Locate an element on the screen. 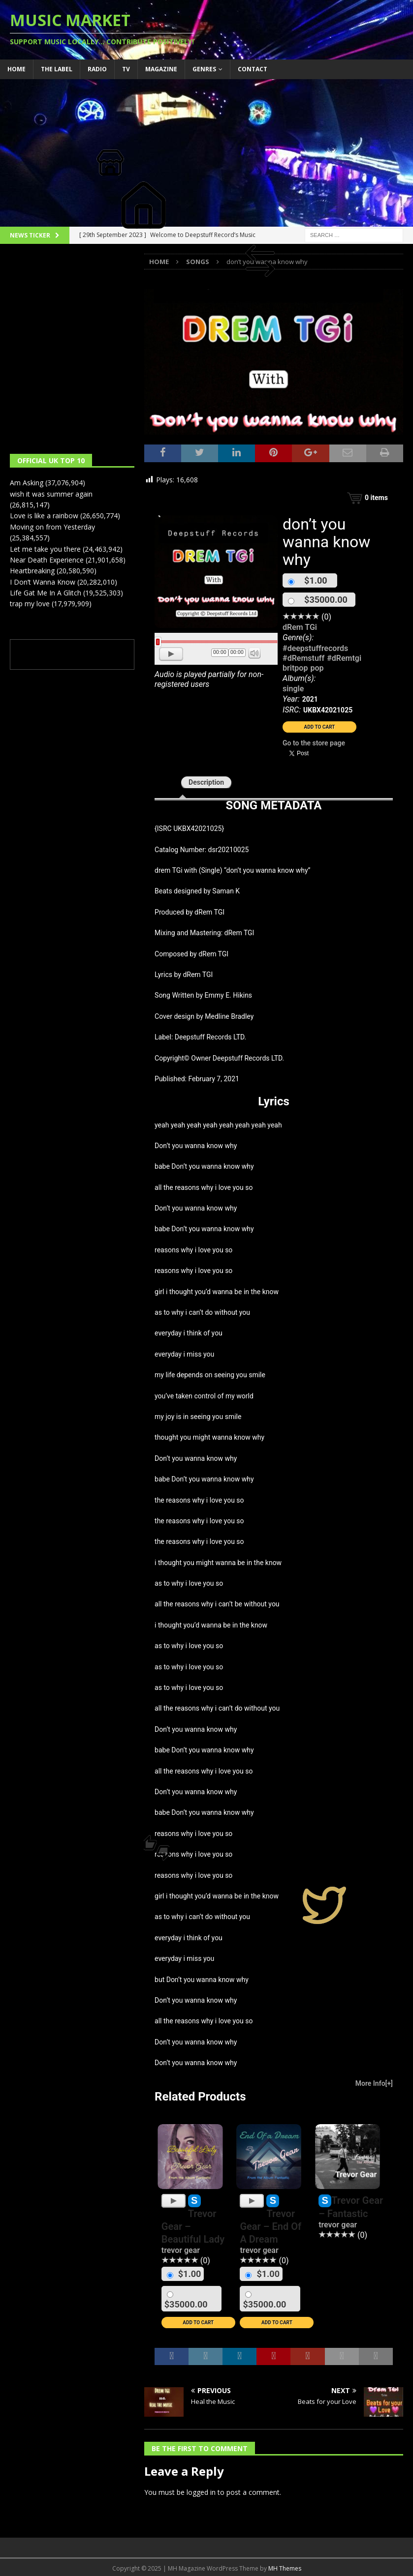  navigate to home screen is located at coordinates (143, 206).